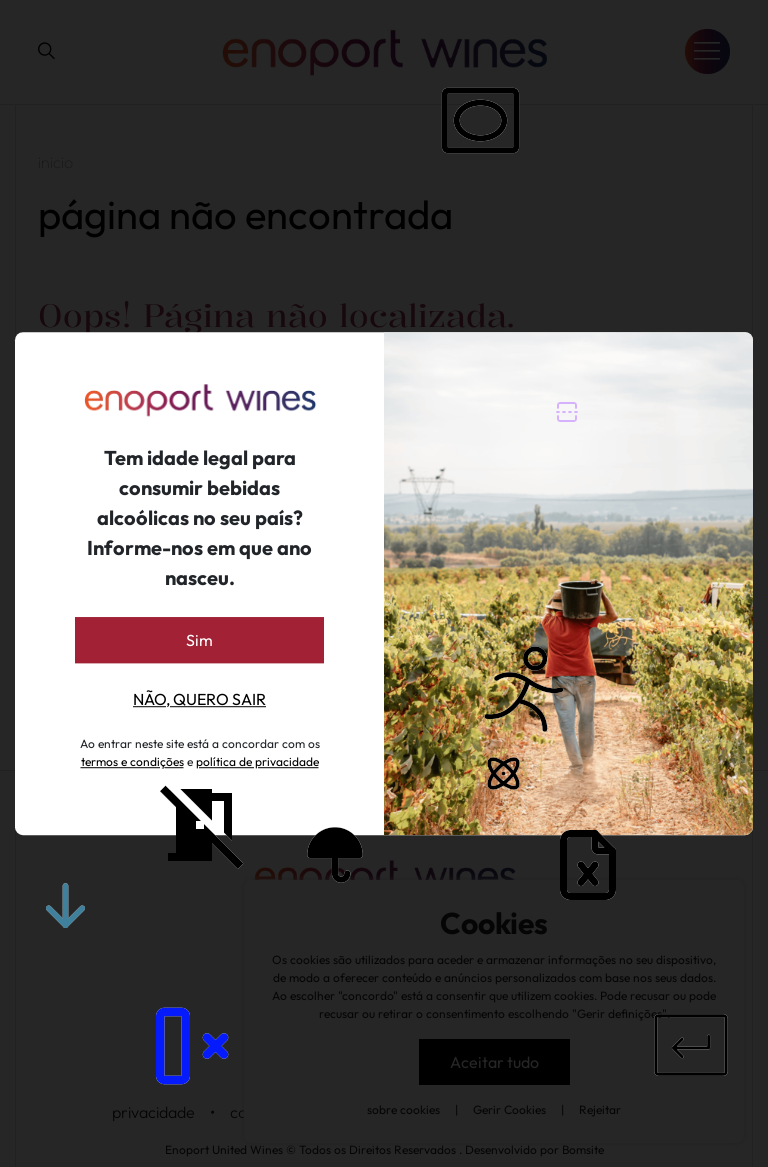 The height and width of the screenshot is (1167, 768). What do you see at coordinates (588, 865) in the screenshot?
I see `remove or delete a file` at bounding box center [588, 865].